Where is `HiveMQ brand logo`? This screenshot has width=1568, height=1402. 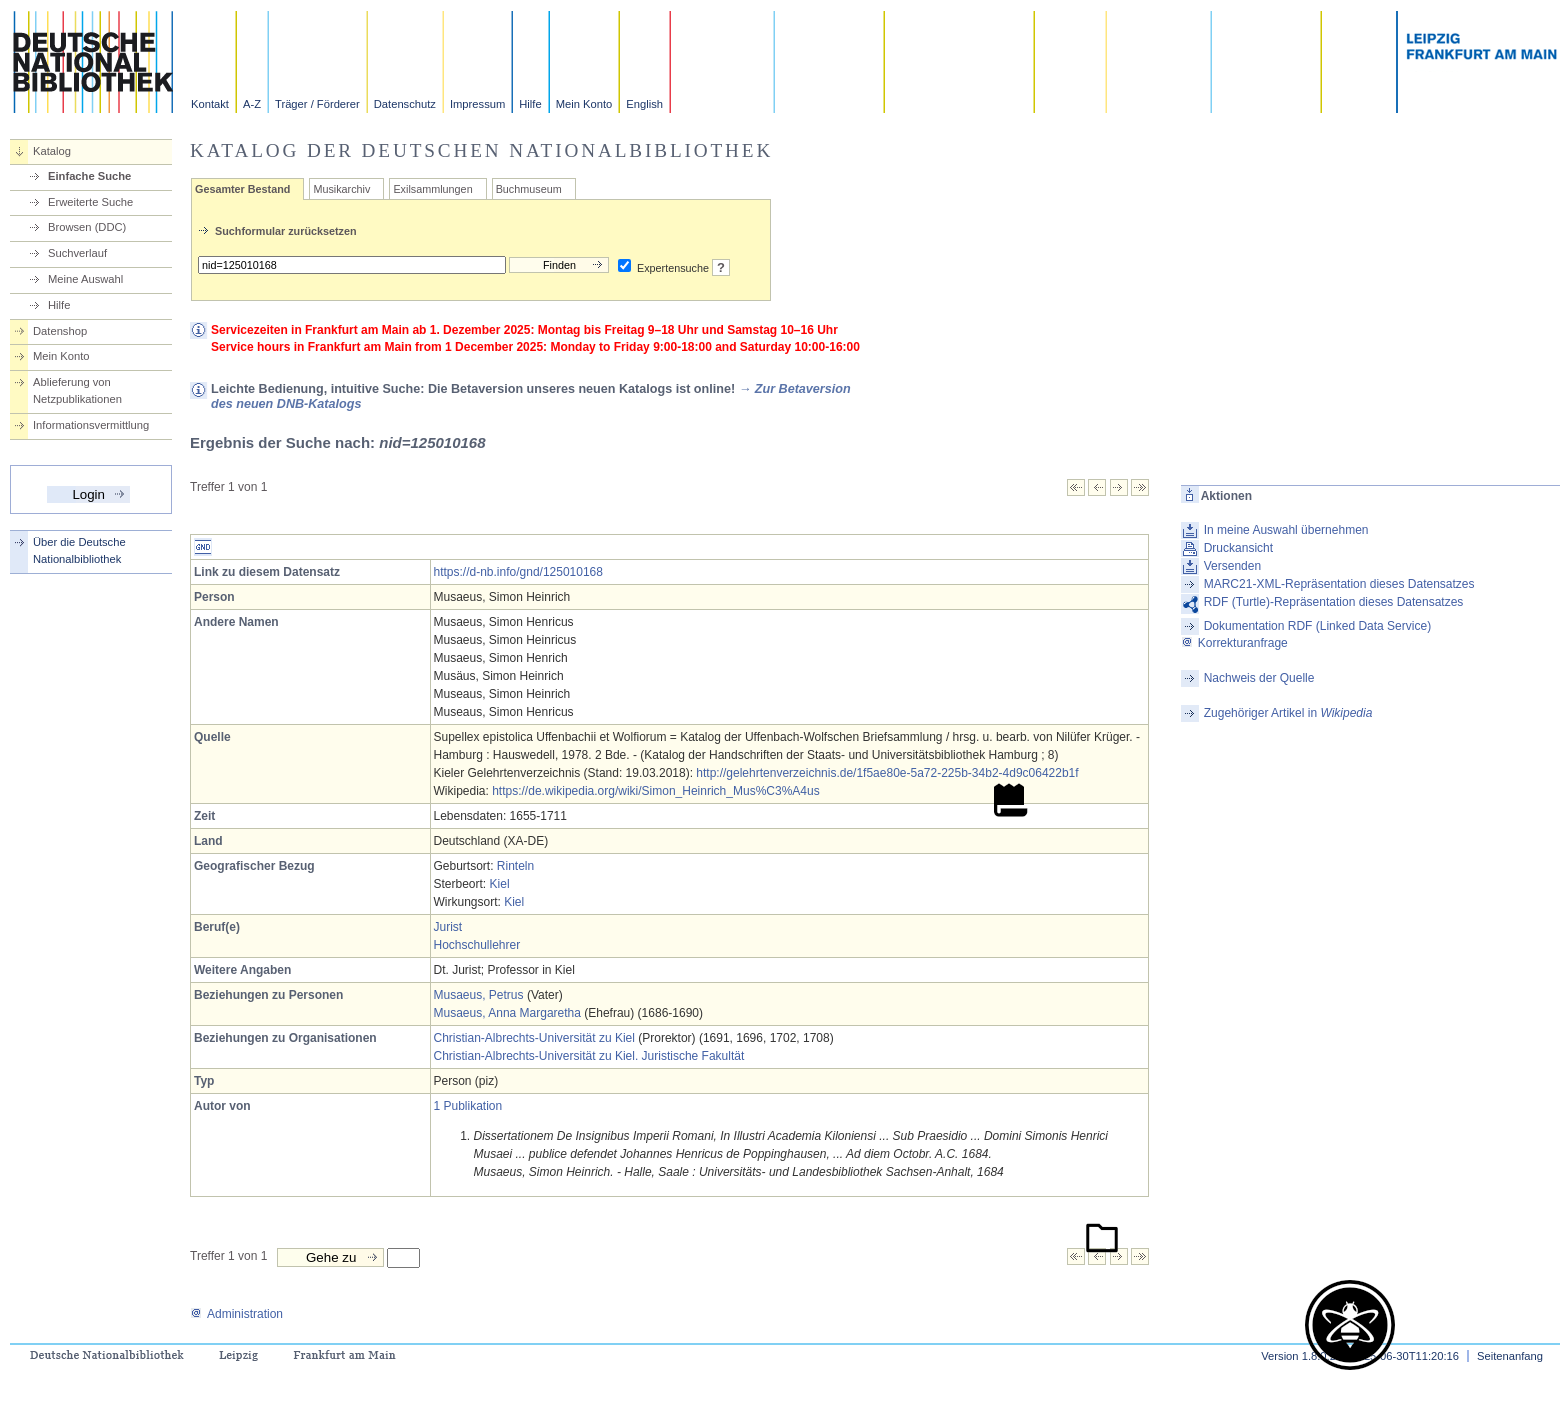 HiveMQ brand logo is located at coordinates (1350, 1325).